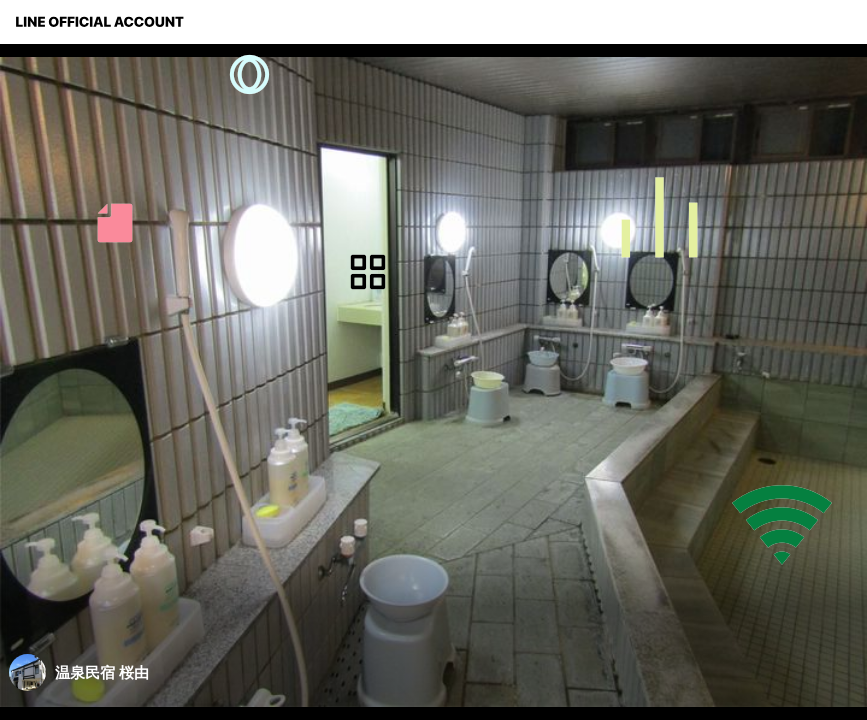  What do you see at coordinates (782, 525) in the screenshot?
I see `indicates active wifi connection` at bounding box center [782, 525].